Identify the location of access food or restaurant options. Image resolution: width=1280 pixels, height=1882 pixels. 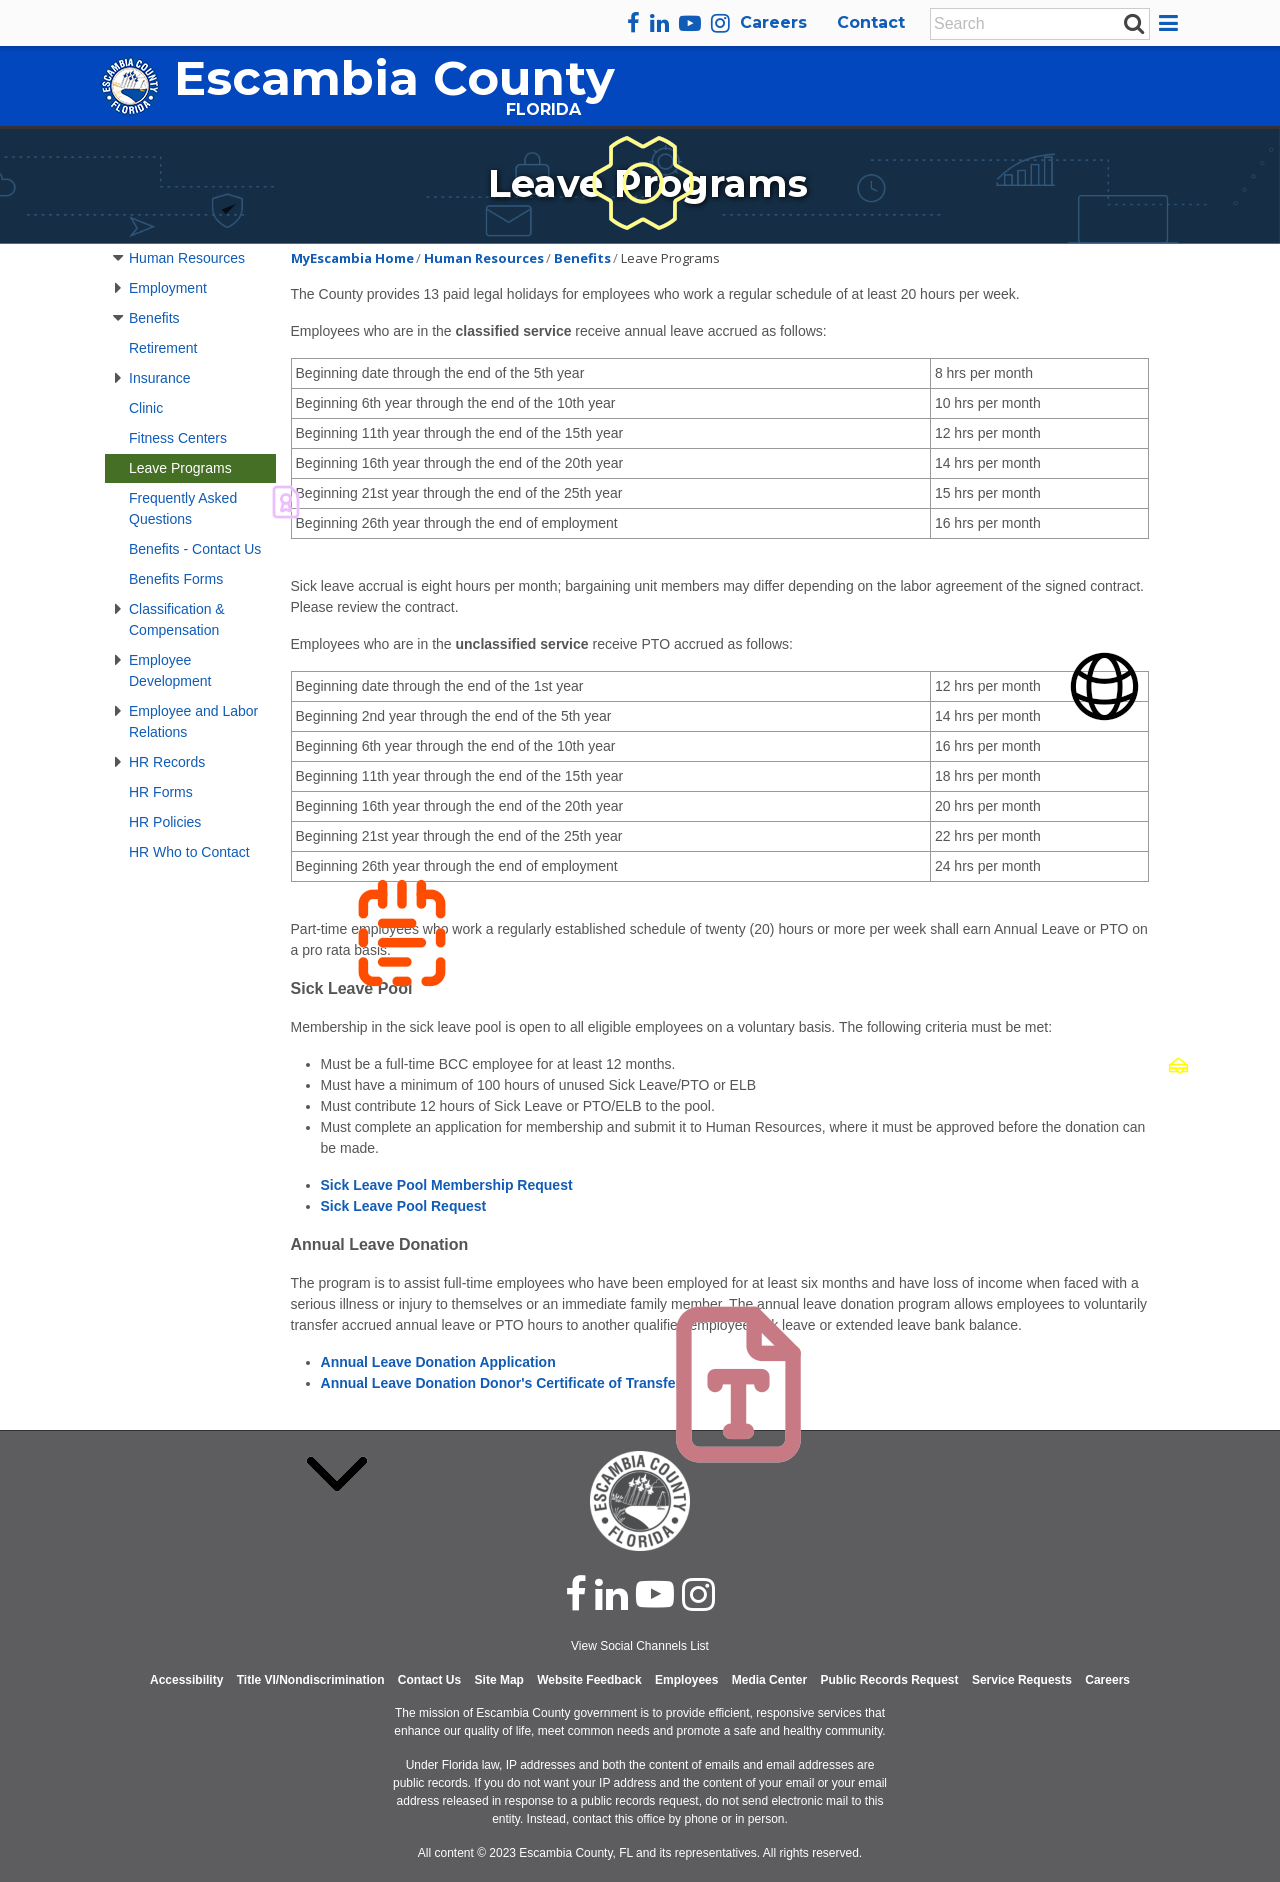
(1178, 1065).